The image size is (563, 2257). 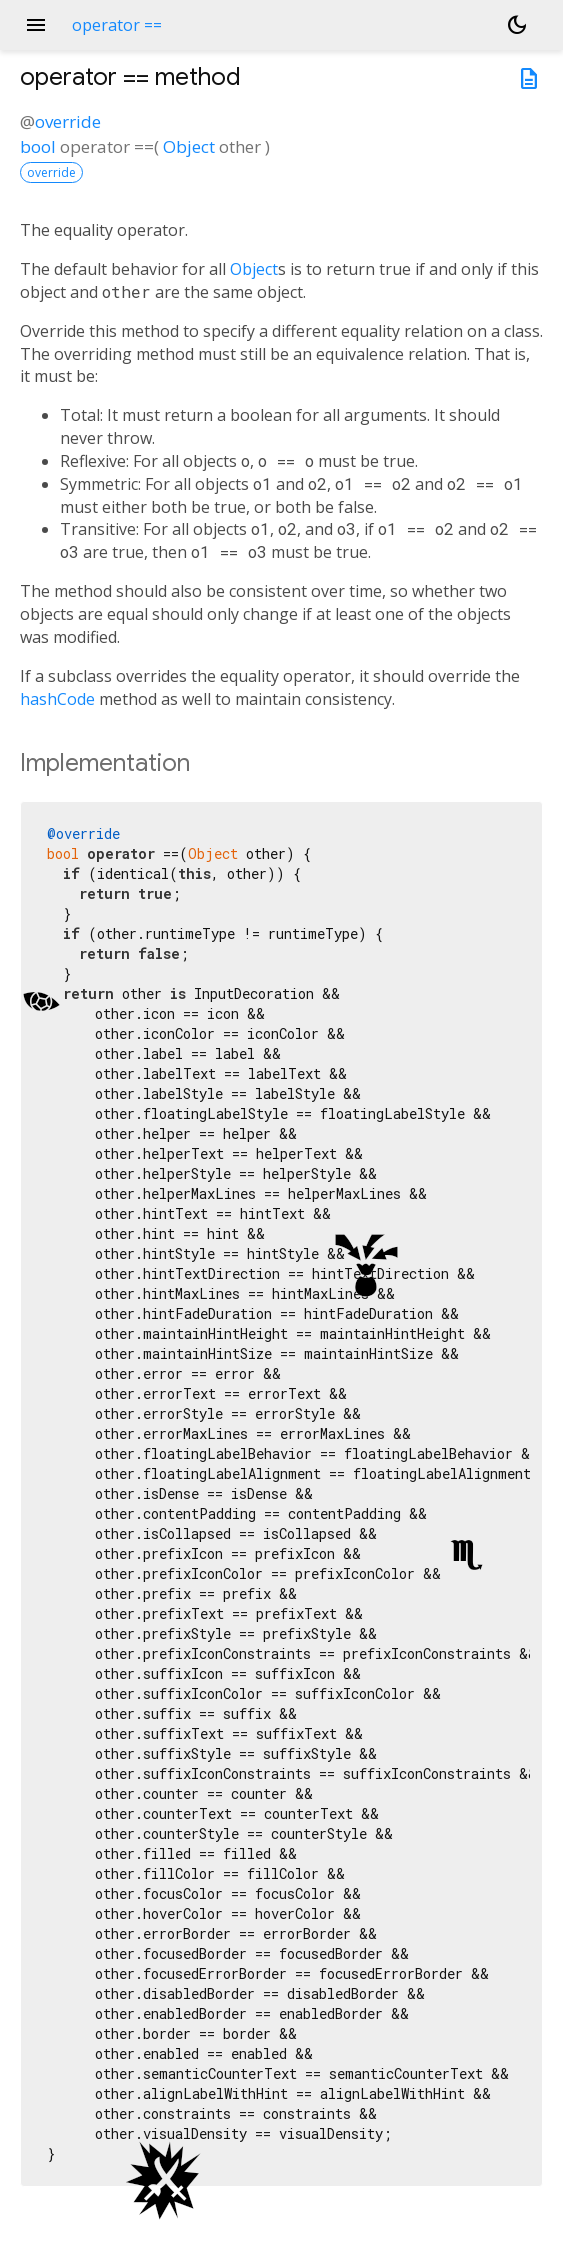 What do you see at coordinates (466, 1555) in the screenshot?
I see `view scorpio zodiac sign` at bounding box center [466, 1555].